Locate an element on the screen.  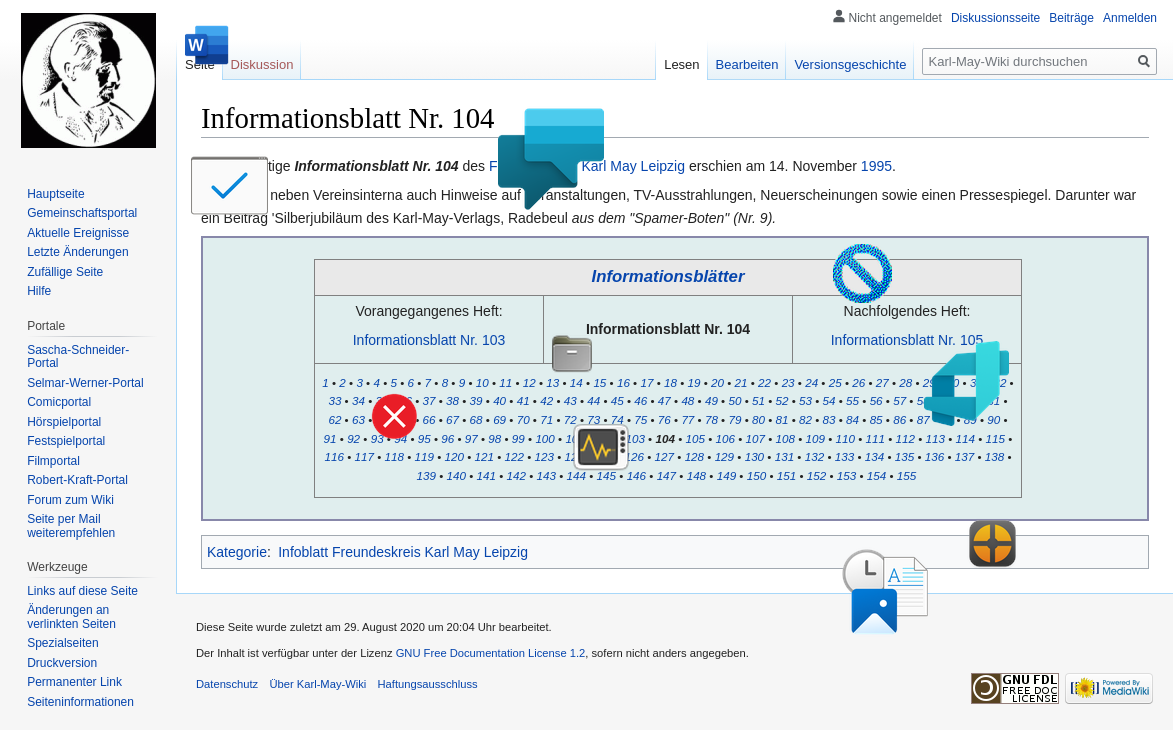
open the virtual agents app is located at coordinates (551, 157).